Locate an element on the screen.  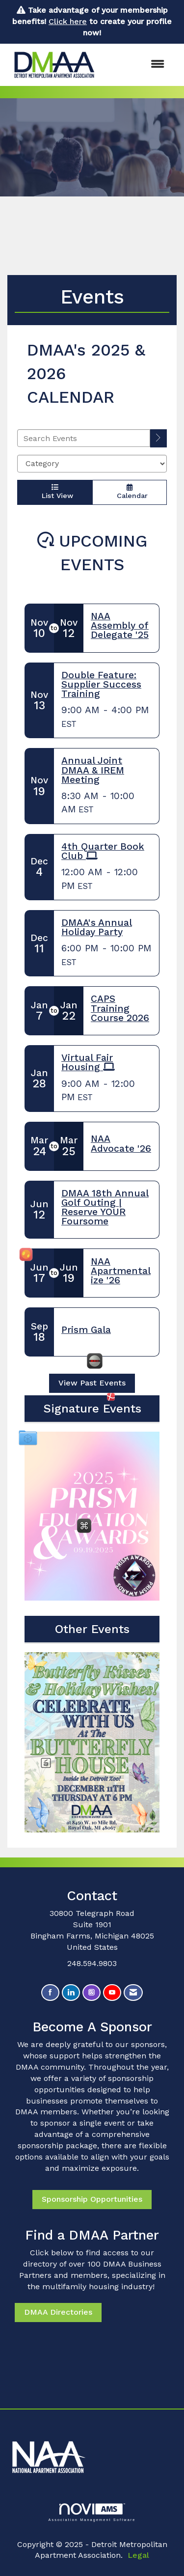
open 3D files folder is located at coordinates (28, 1438).